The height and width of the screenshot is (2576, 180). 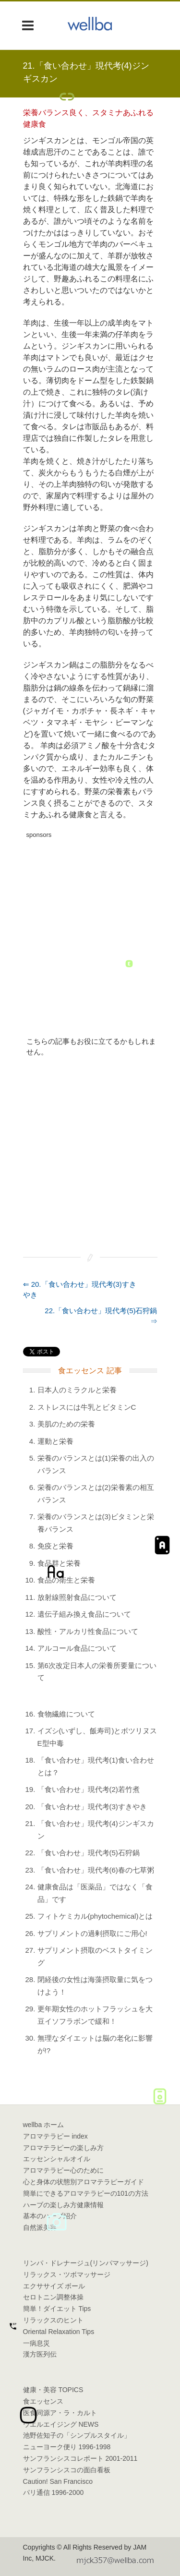 What do you see at coordinates (162, 1545) in the screenshot?
I see `ace playing card in a card game app` at bounding box center [162, 1545].